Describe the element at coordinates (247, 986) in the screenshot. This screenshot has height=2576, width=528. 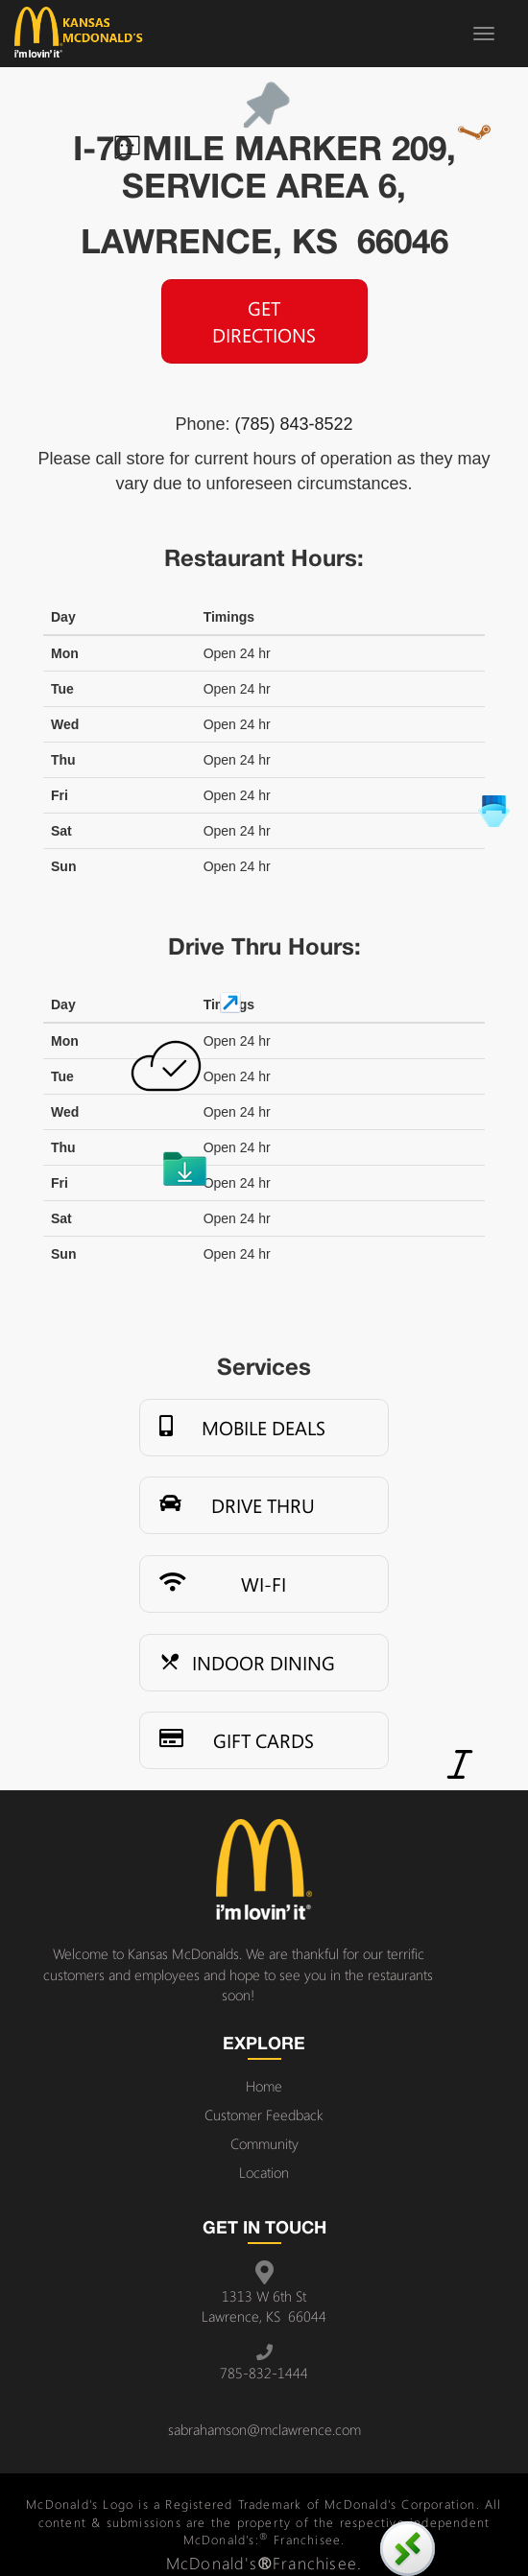
I see `indicates this item is a shortcut to another file or application` at that location.